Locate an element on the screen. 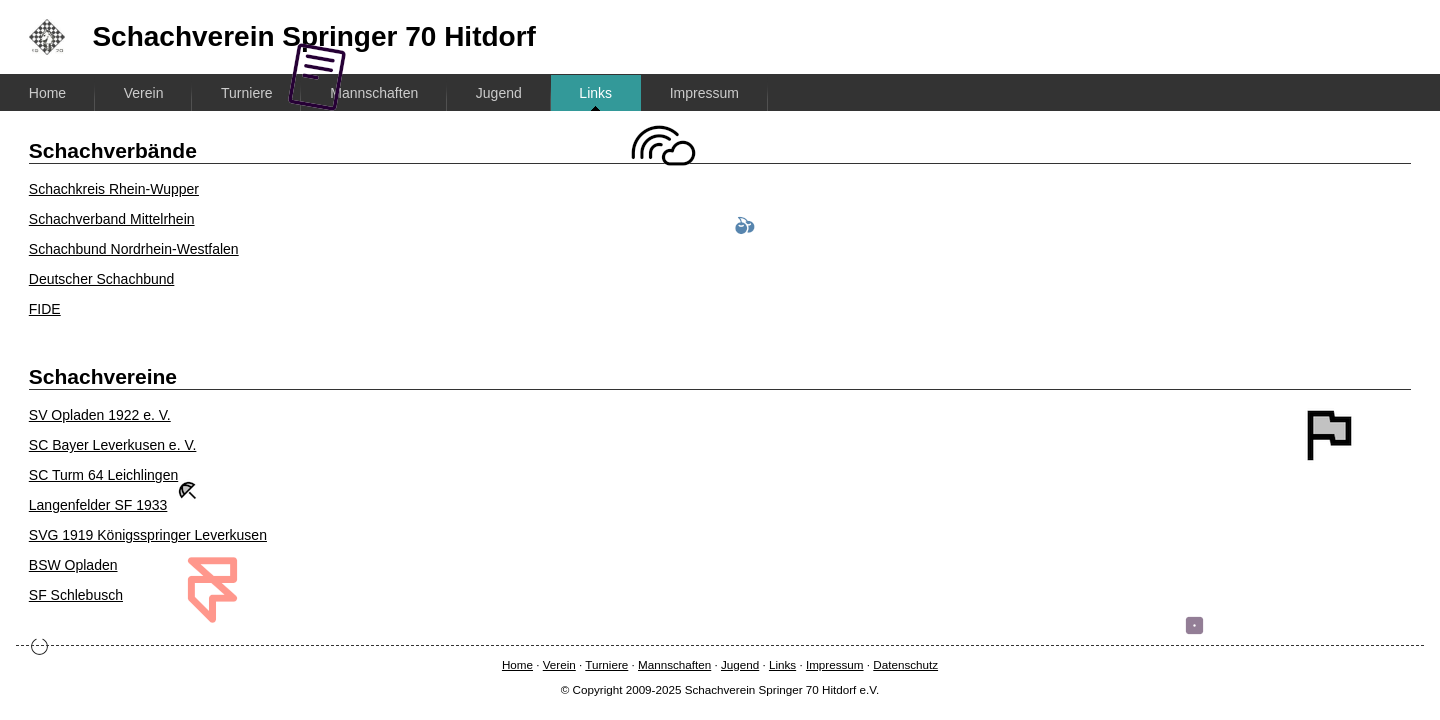  indicates fruit or food category is located at coordinates (744, 225).